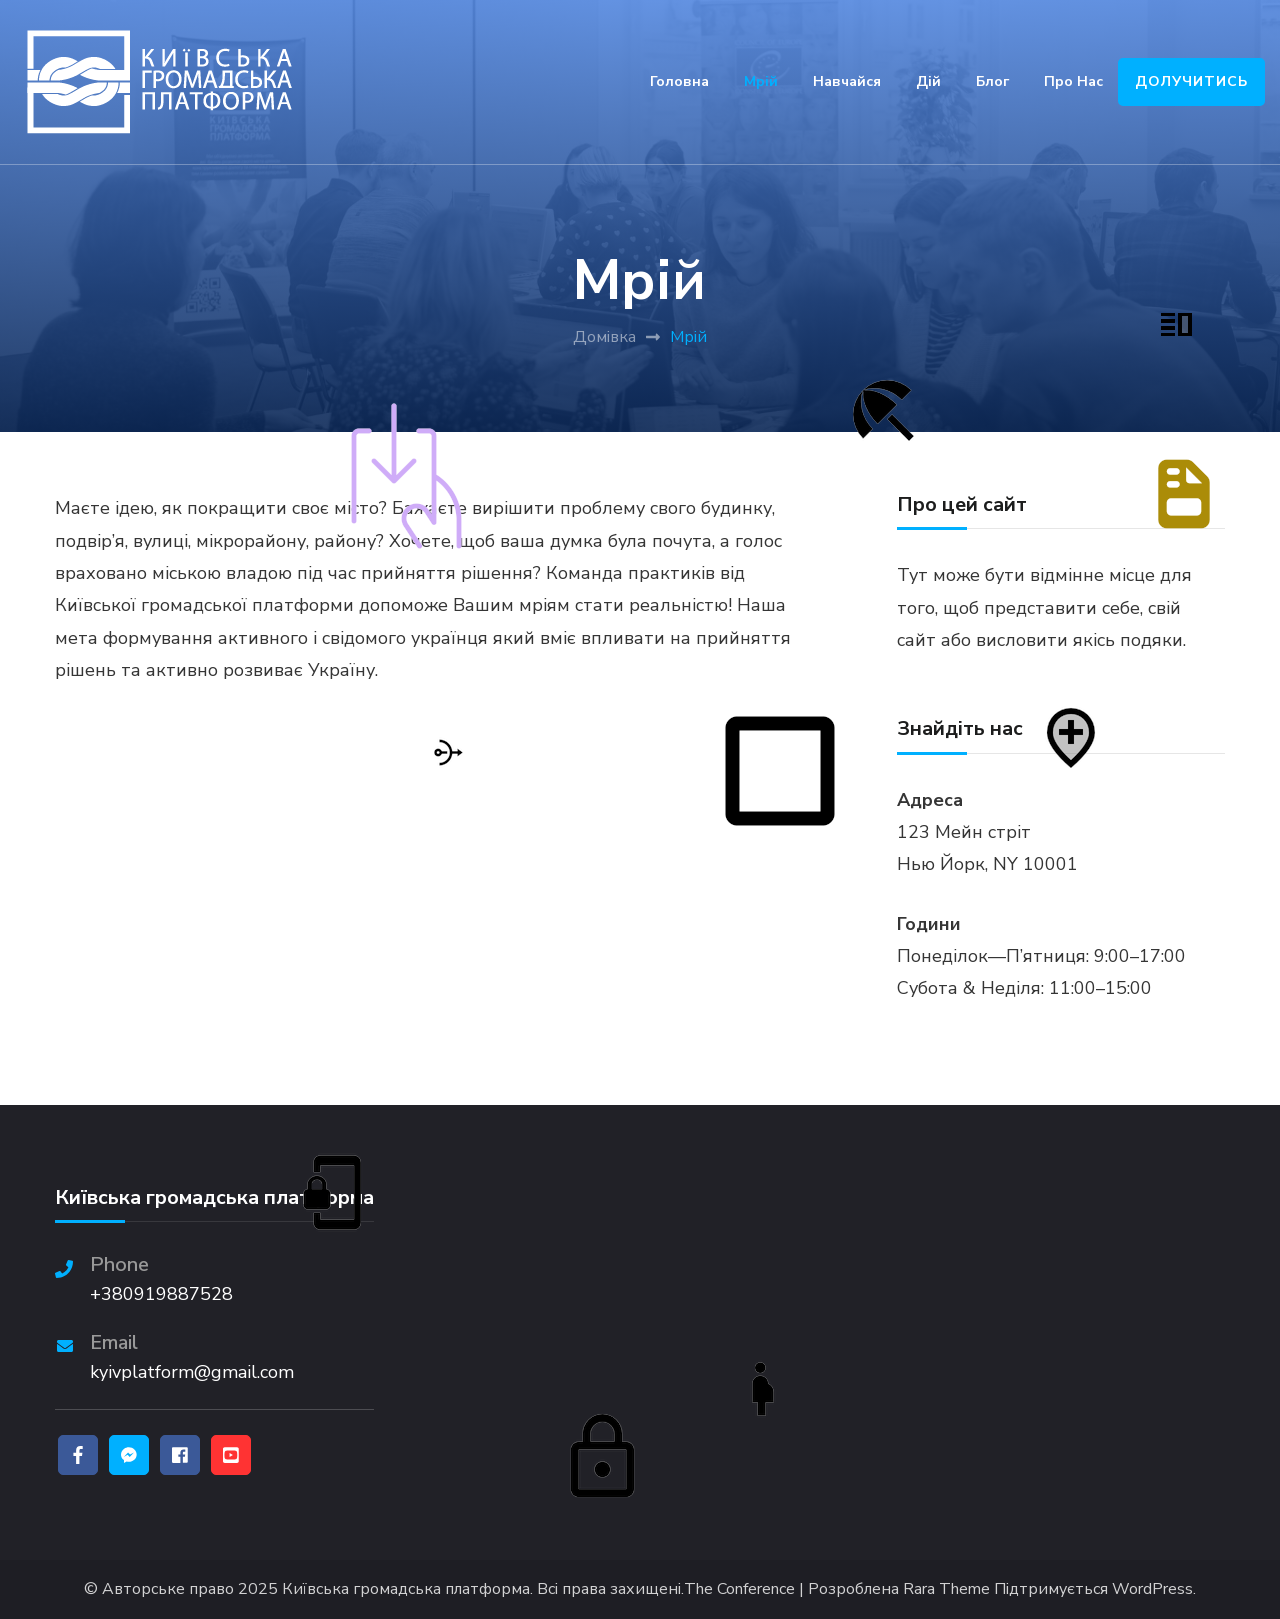 The height and width of the screenshot is (1619, 1280). Describe the element at coordinates (602, 1457) in the screenshot. I see `lock or secure this item` at that location.